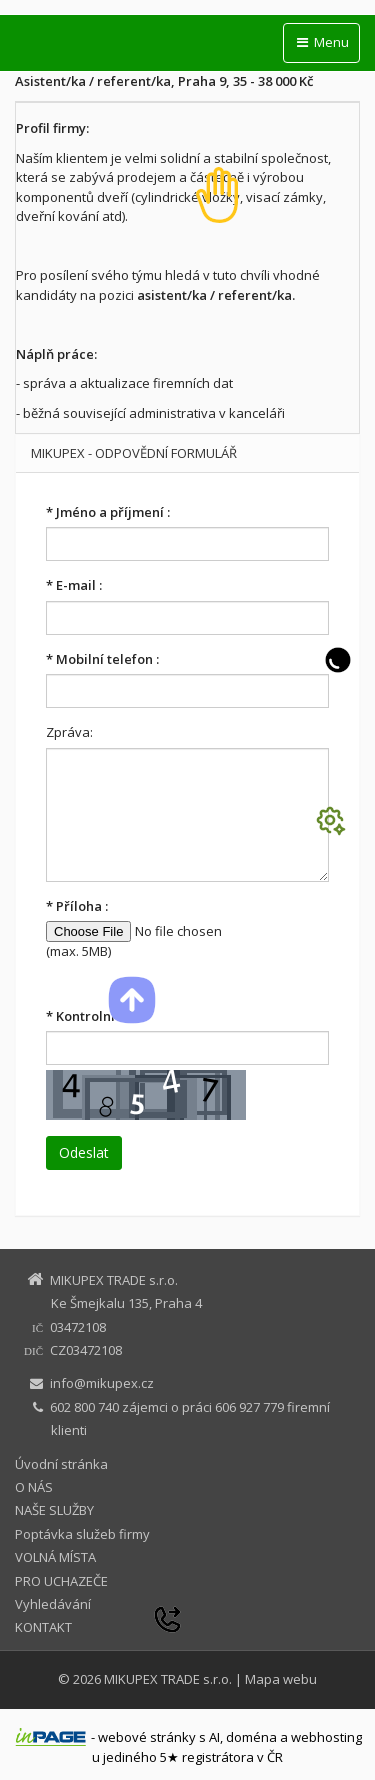  What do you see at coordinates (132, 1000) in the screenshot?
I see `upload a file or document` at bounding box center [132, 1000].